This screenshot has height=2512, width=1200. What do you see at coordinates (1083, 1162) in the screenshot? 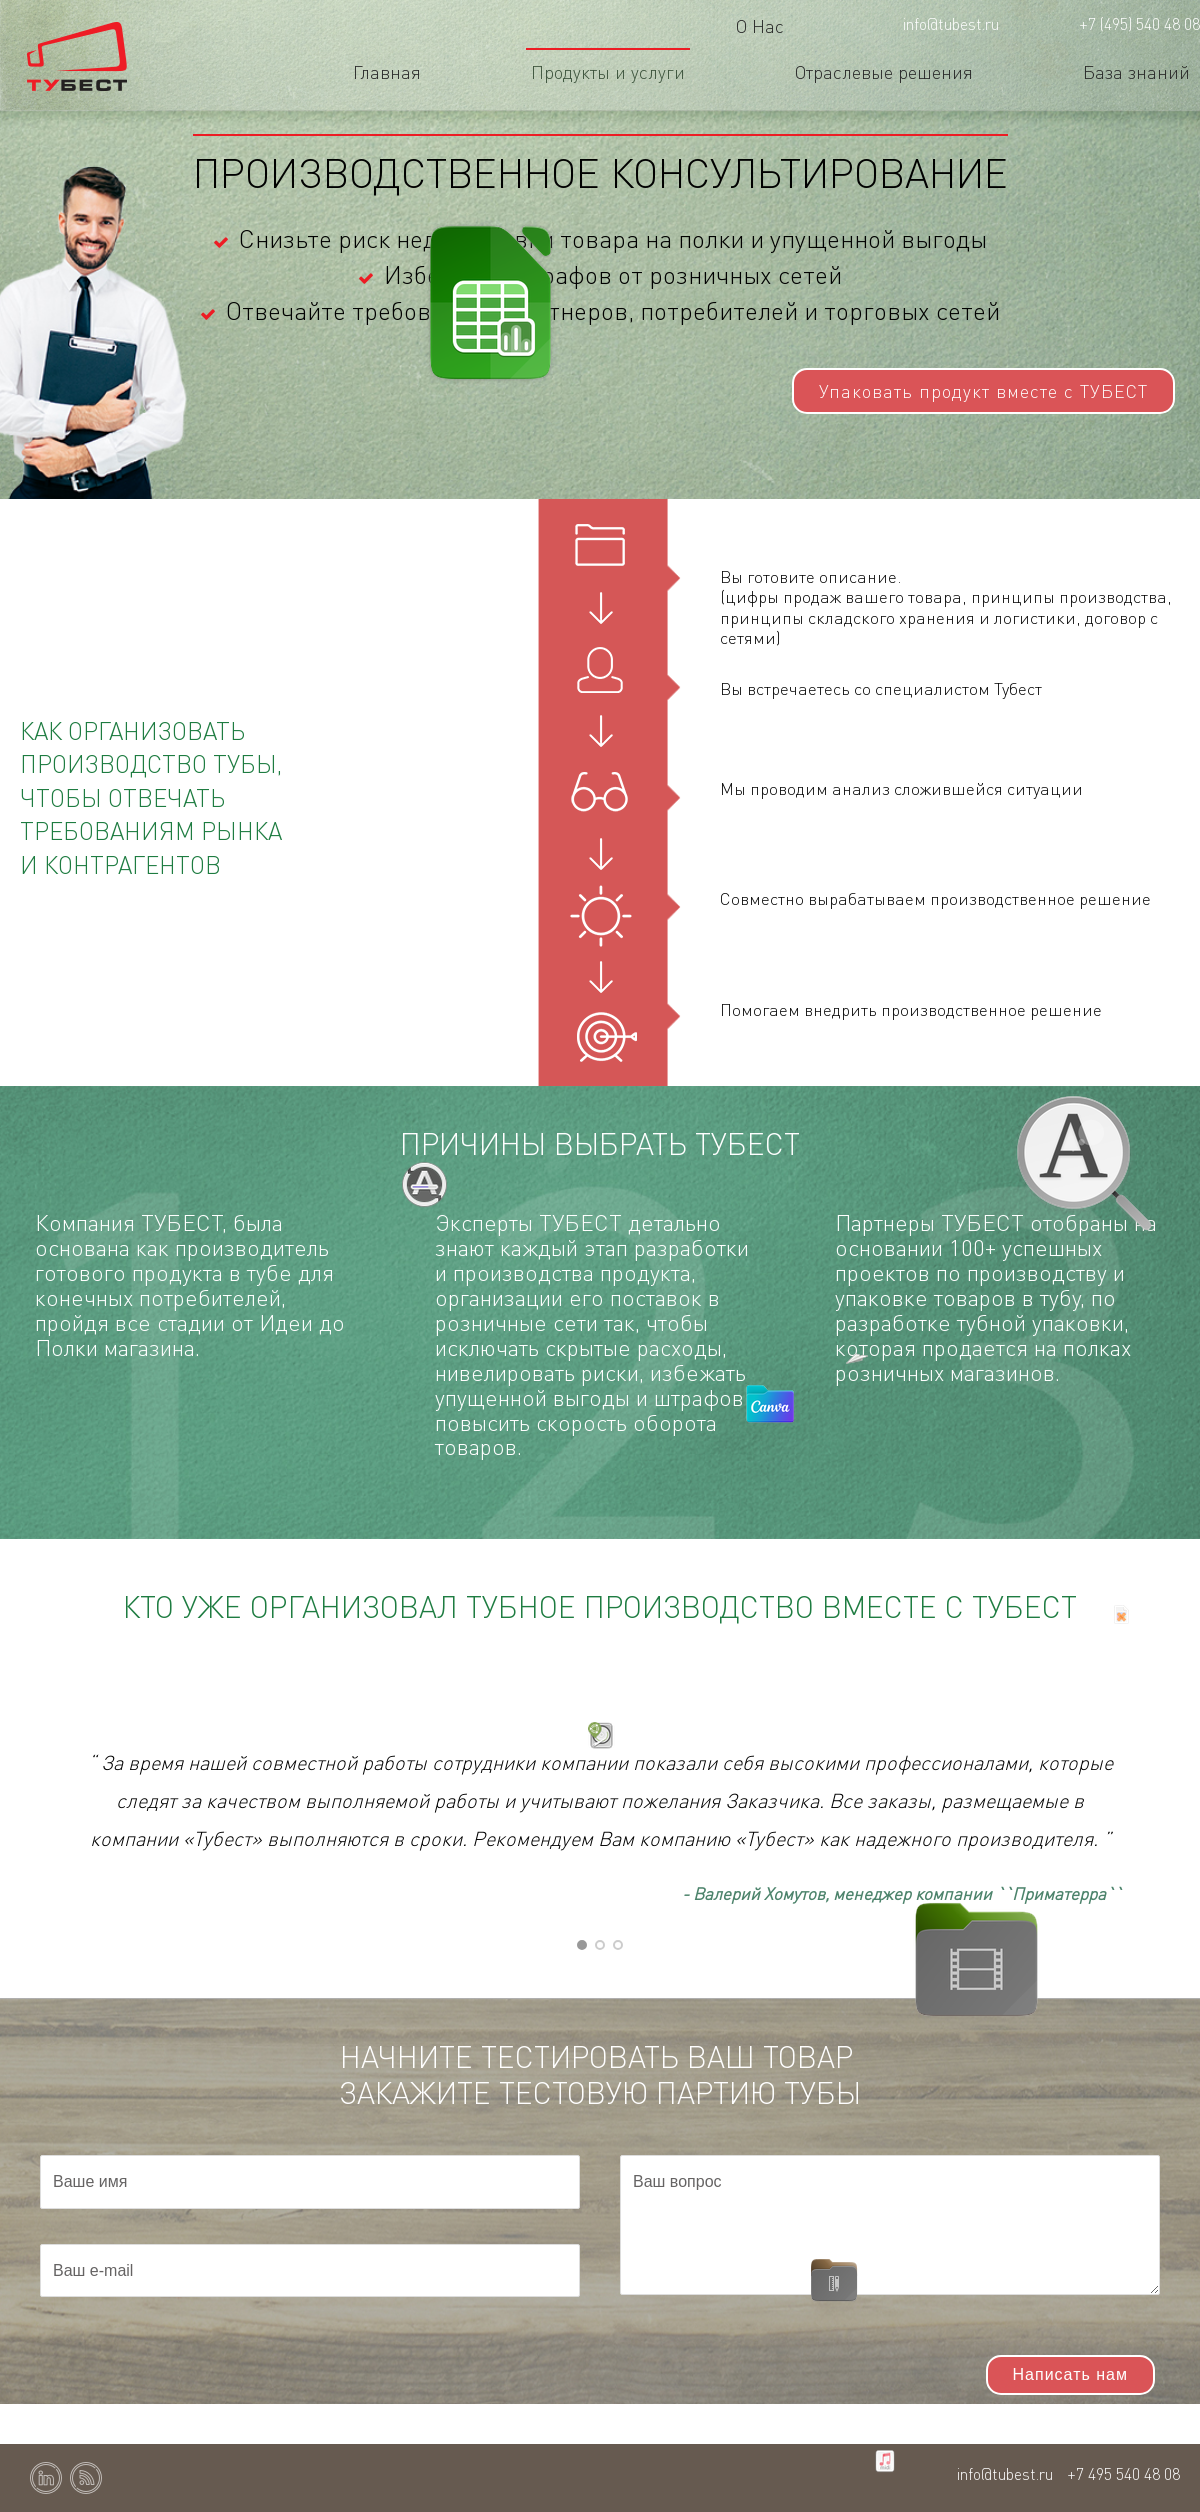
I see `search for text within a document` at bounding box center [1083, 1162].